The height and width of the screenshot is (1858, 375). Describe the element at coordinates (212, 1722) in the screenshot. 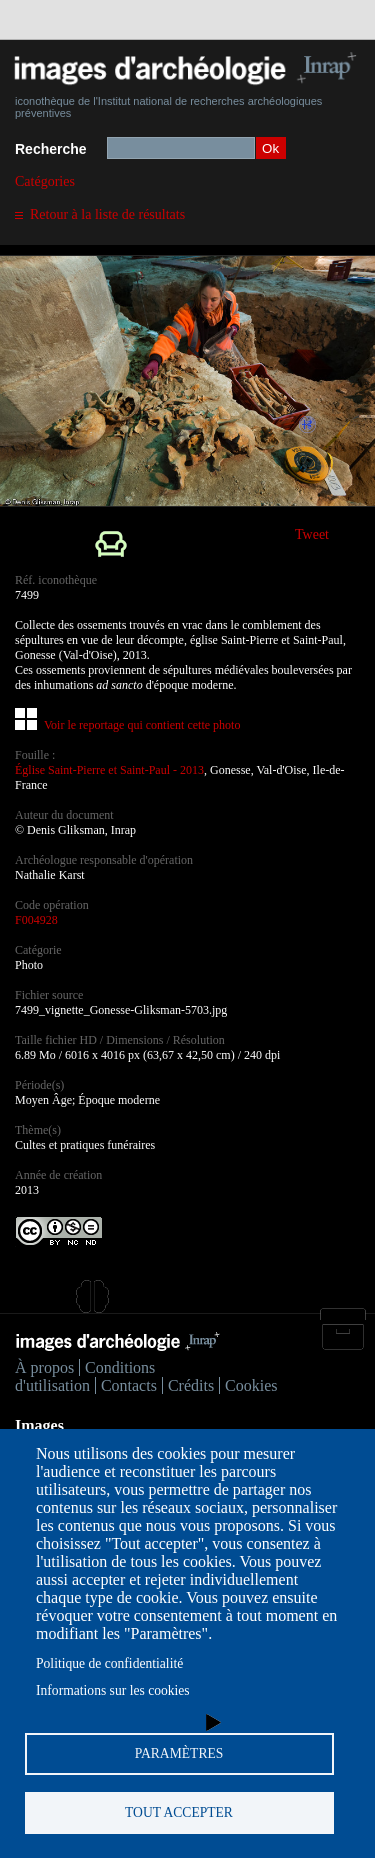

I see `play media or start playback` at that location.